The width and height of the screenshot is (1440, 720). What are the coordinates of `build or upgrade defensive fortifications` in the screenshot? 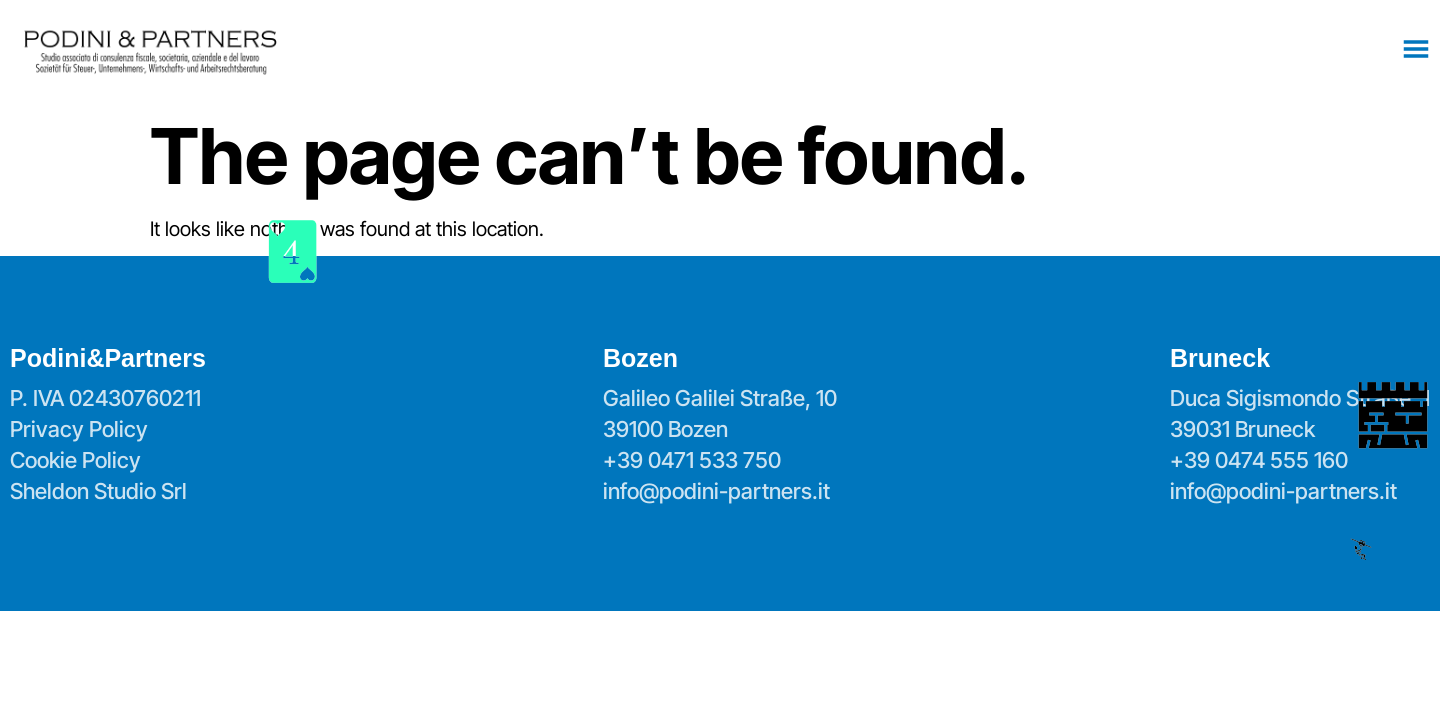 It's located at (1393, 414).